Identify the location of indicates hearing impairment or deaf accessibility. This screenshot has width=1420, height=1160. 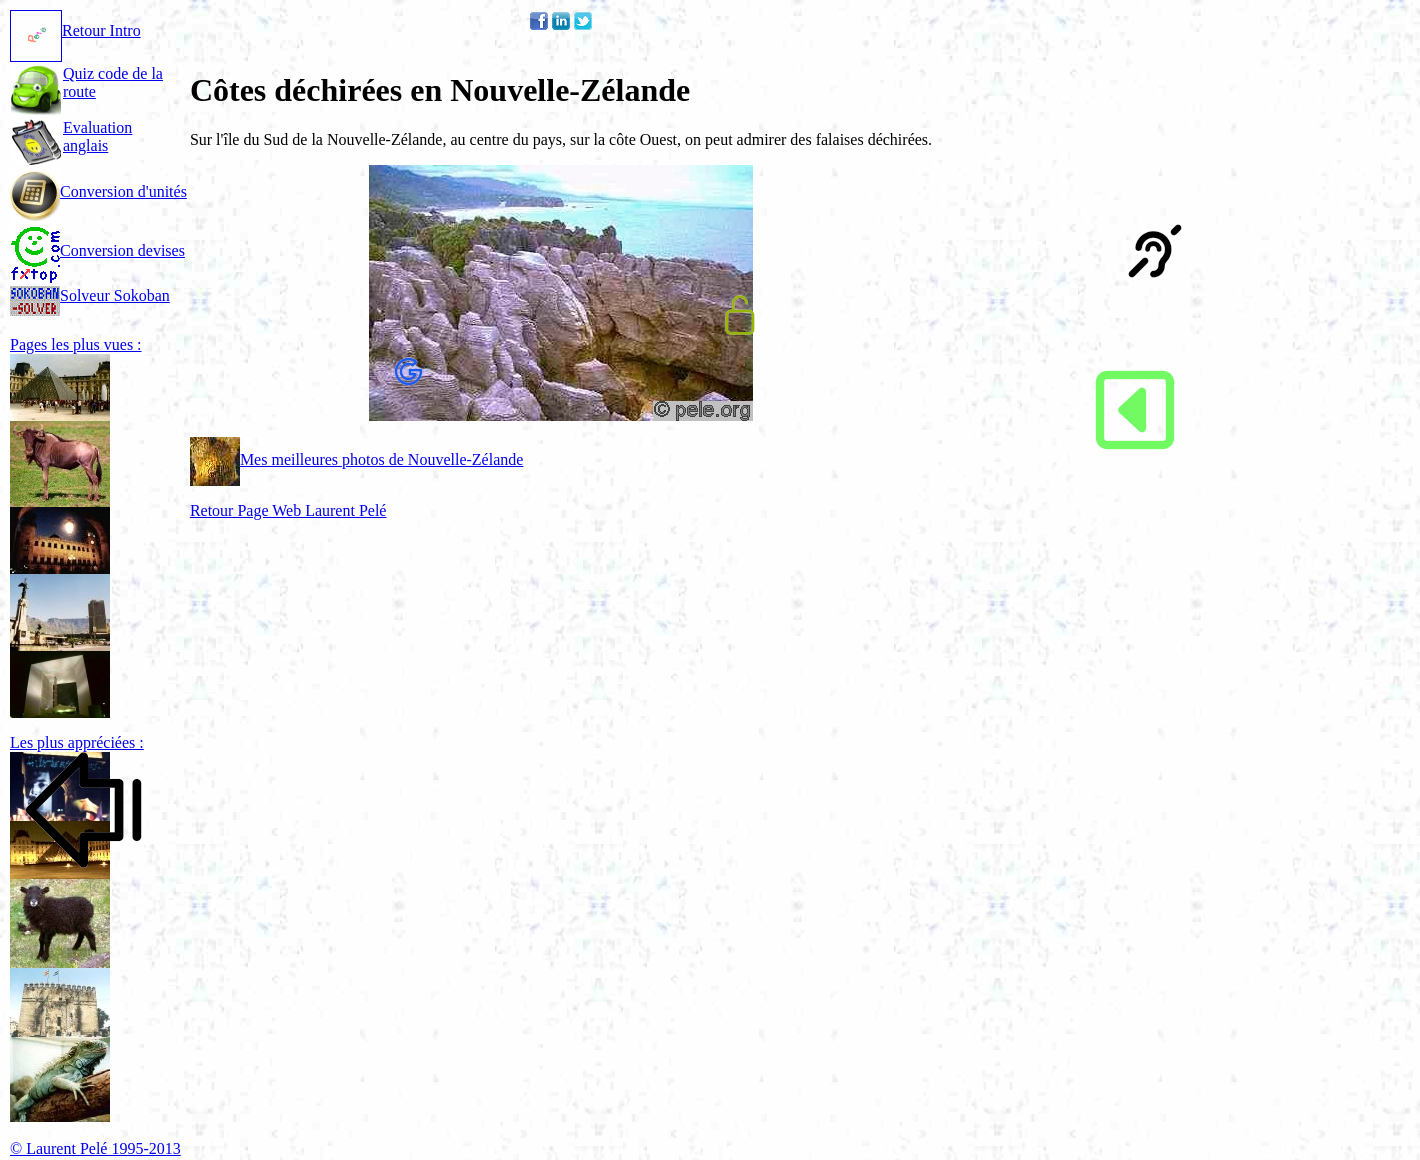
(1155, 251).